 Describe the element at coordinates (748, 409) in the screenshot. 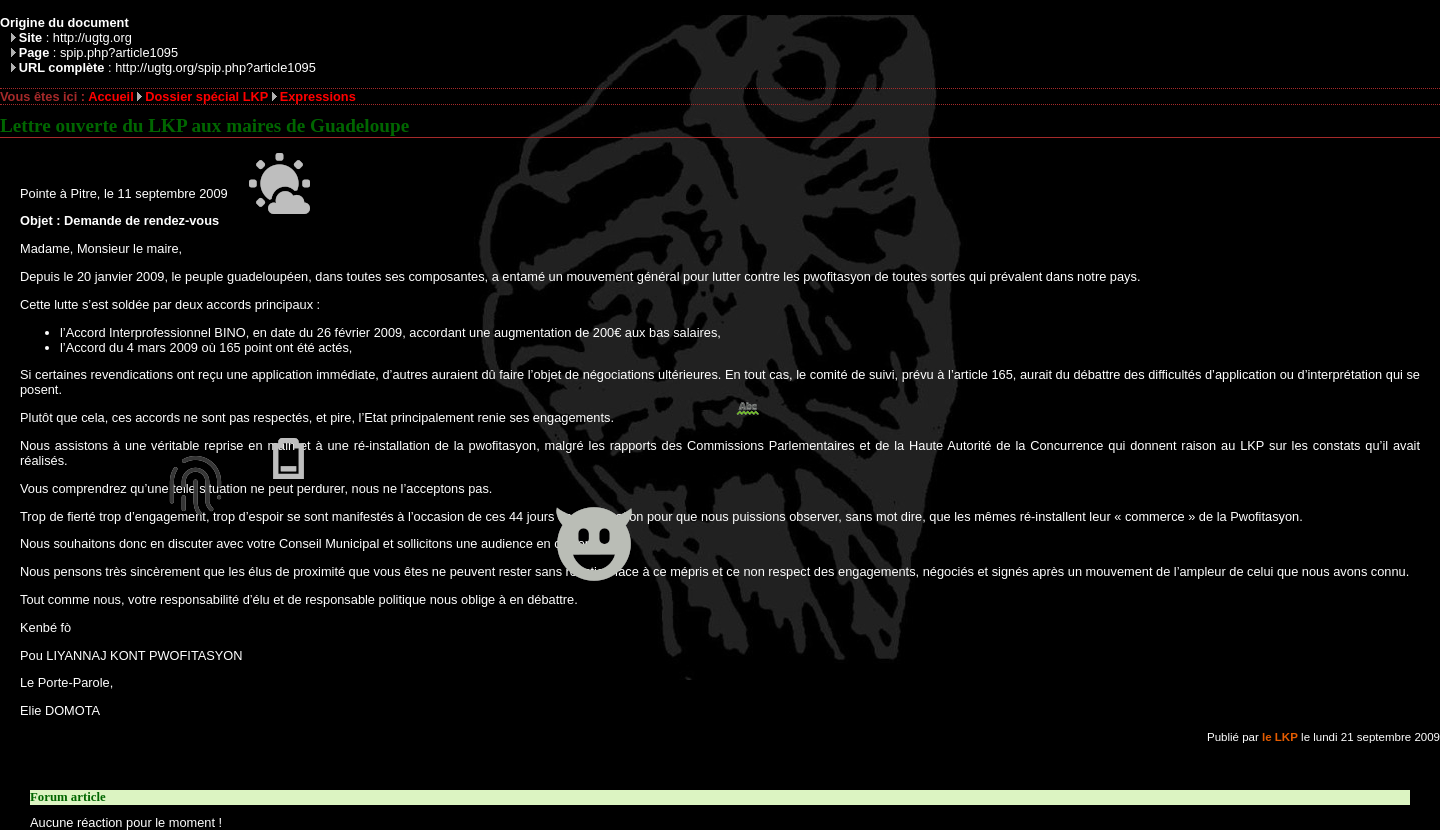

I see `check spelling in document` at that location.